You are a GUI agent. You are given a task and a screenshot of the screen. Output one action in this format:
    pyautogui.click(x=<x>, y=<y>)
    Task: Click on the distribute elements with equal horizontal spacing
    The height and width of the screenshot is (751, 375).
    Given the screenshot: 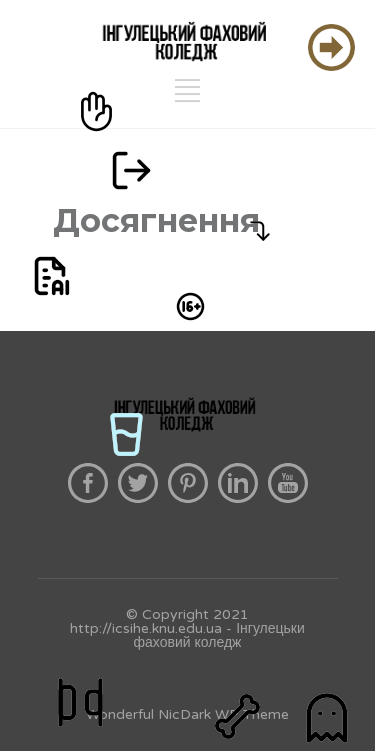 What is the action you would take?
    pyautogui.click(x=80, y=702)
    